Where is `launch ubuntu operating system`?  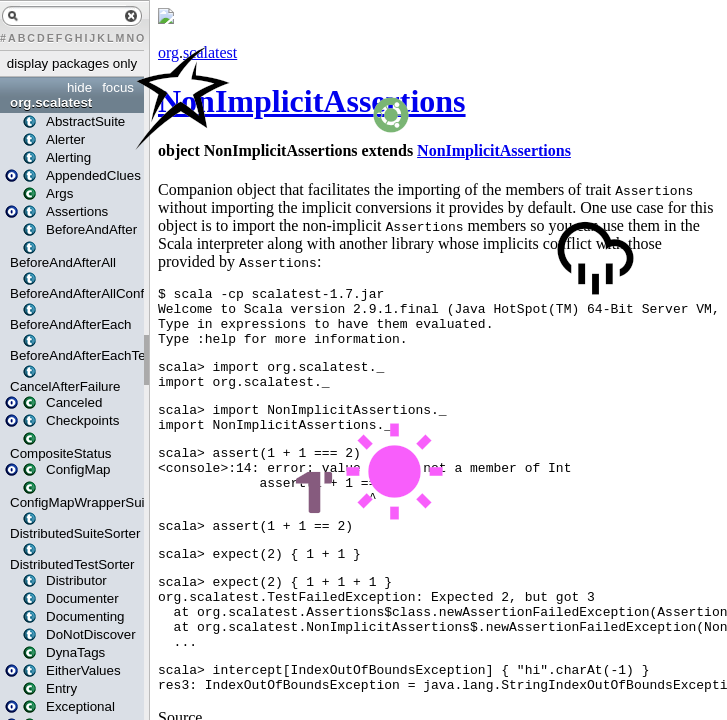 launch ubuntu operating system is located at coordinates (391, 115).